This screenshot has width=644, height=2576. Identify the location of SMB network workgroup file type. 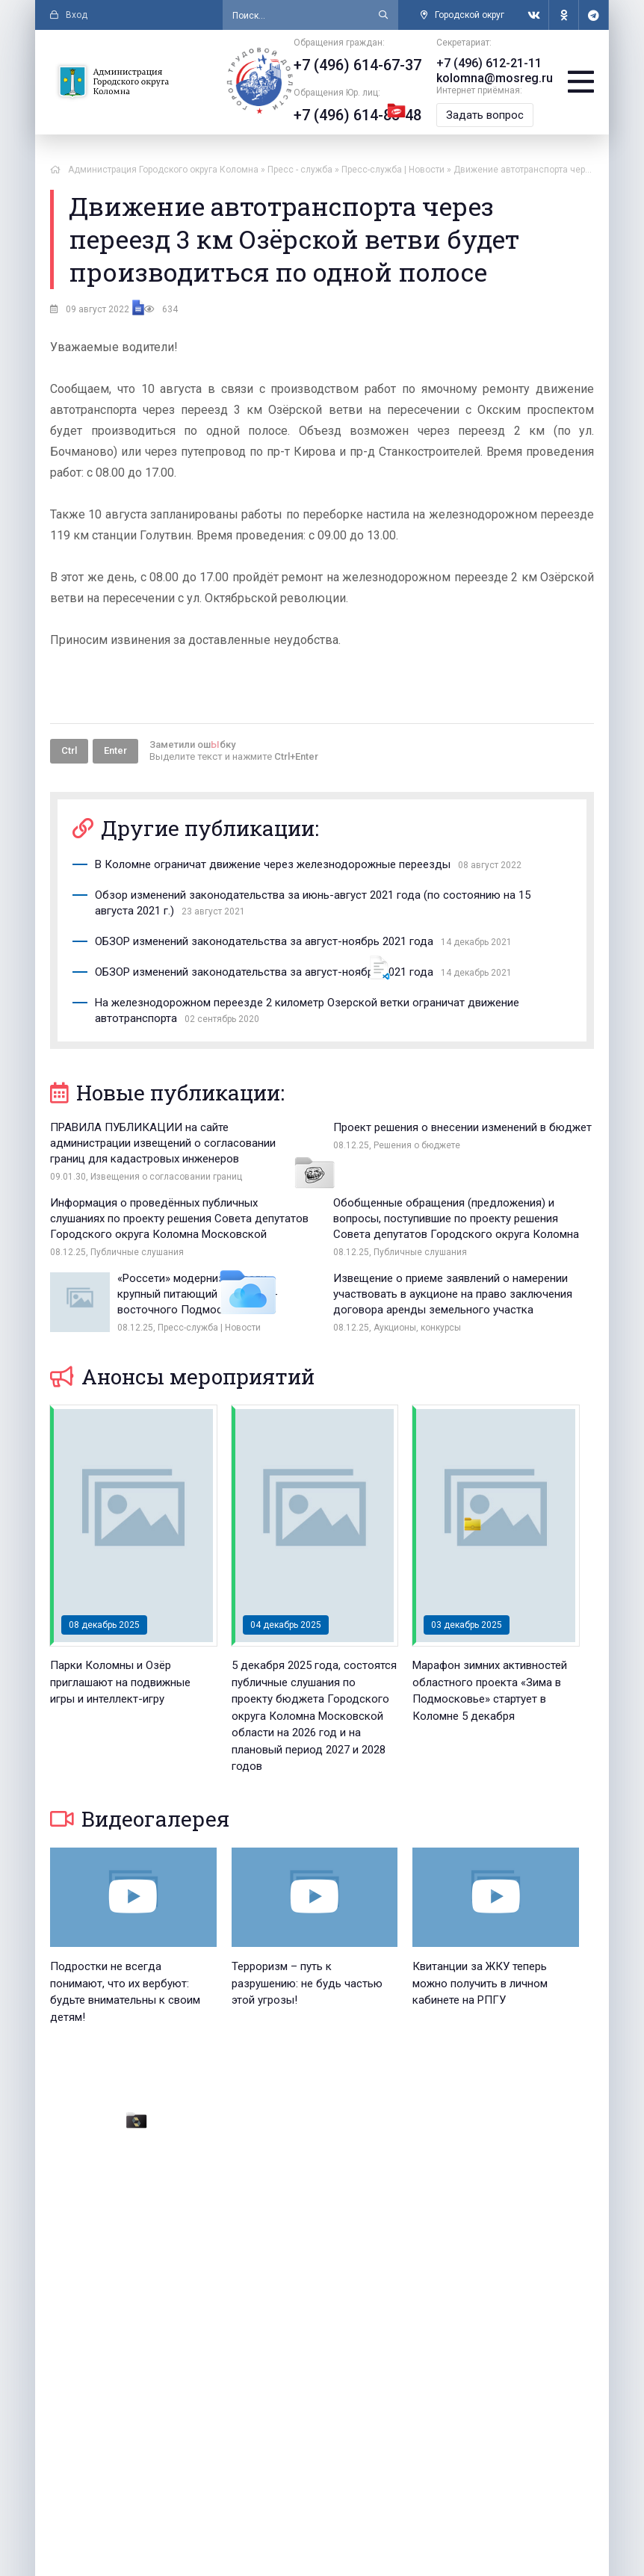
(138, 308).